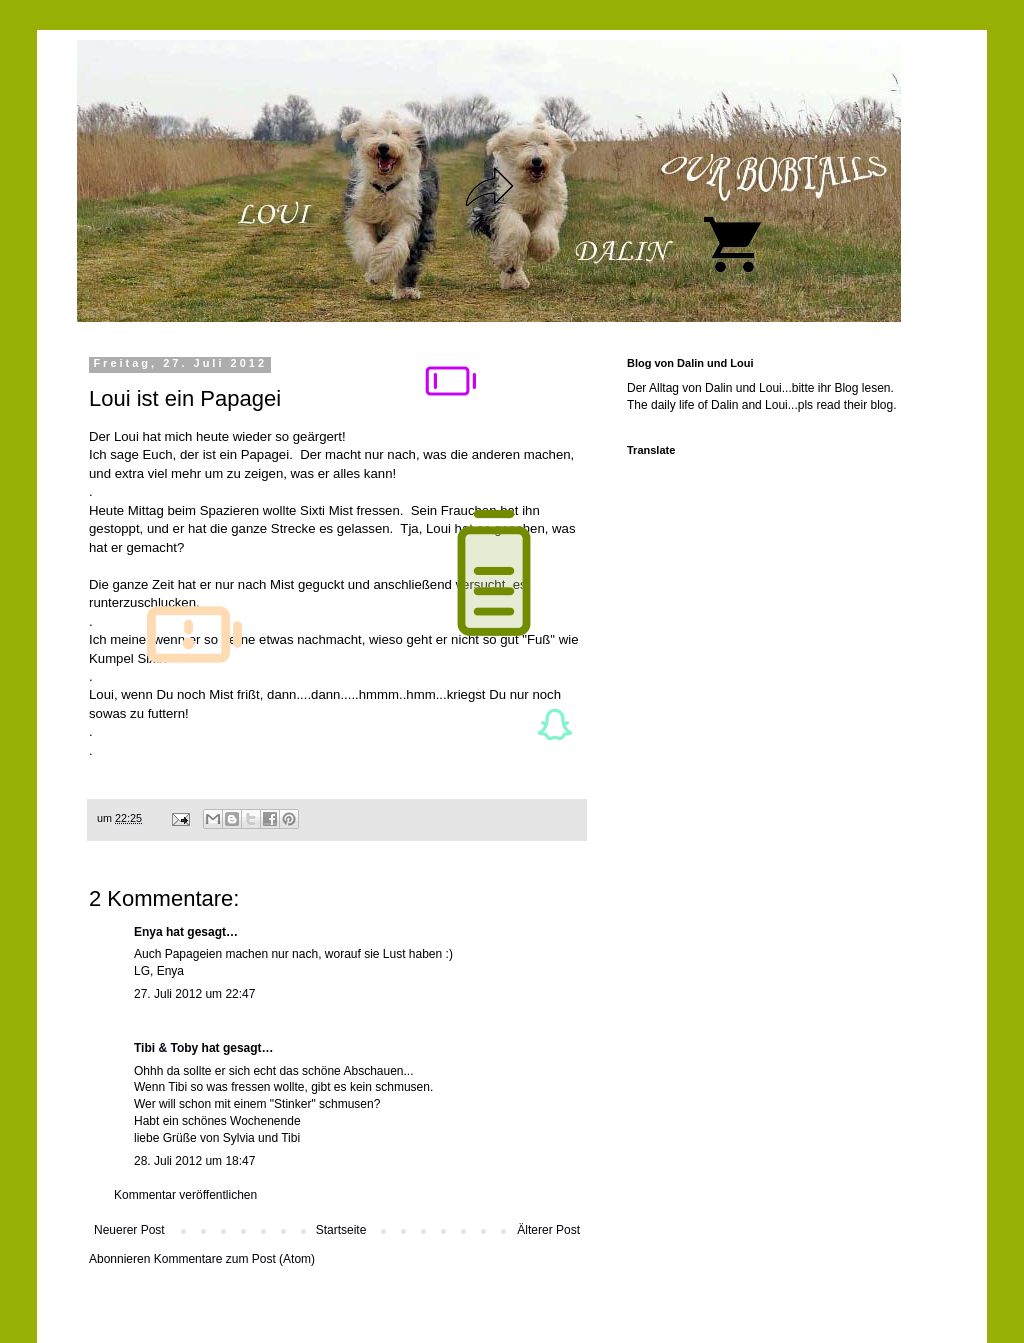 This screenshot has height=1343, width=1024. Describe the element at coordinates (450, 381) in the screenshot. I see `indicates low battery status` at that location.